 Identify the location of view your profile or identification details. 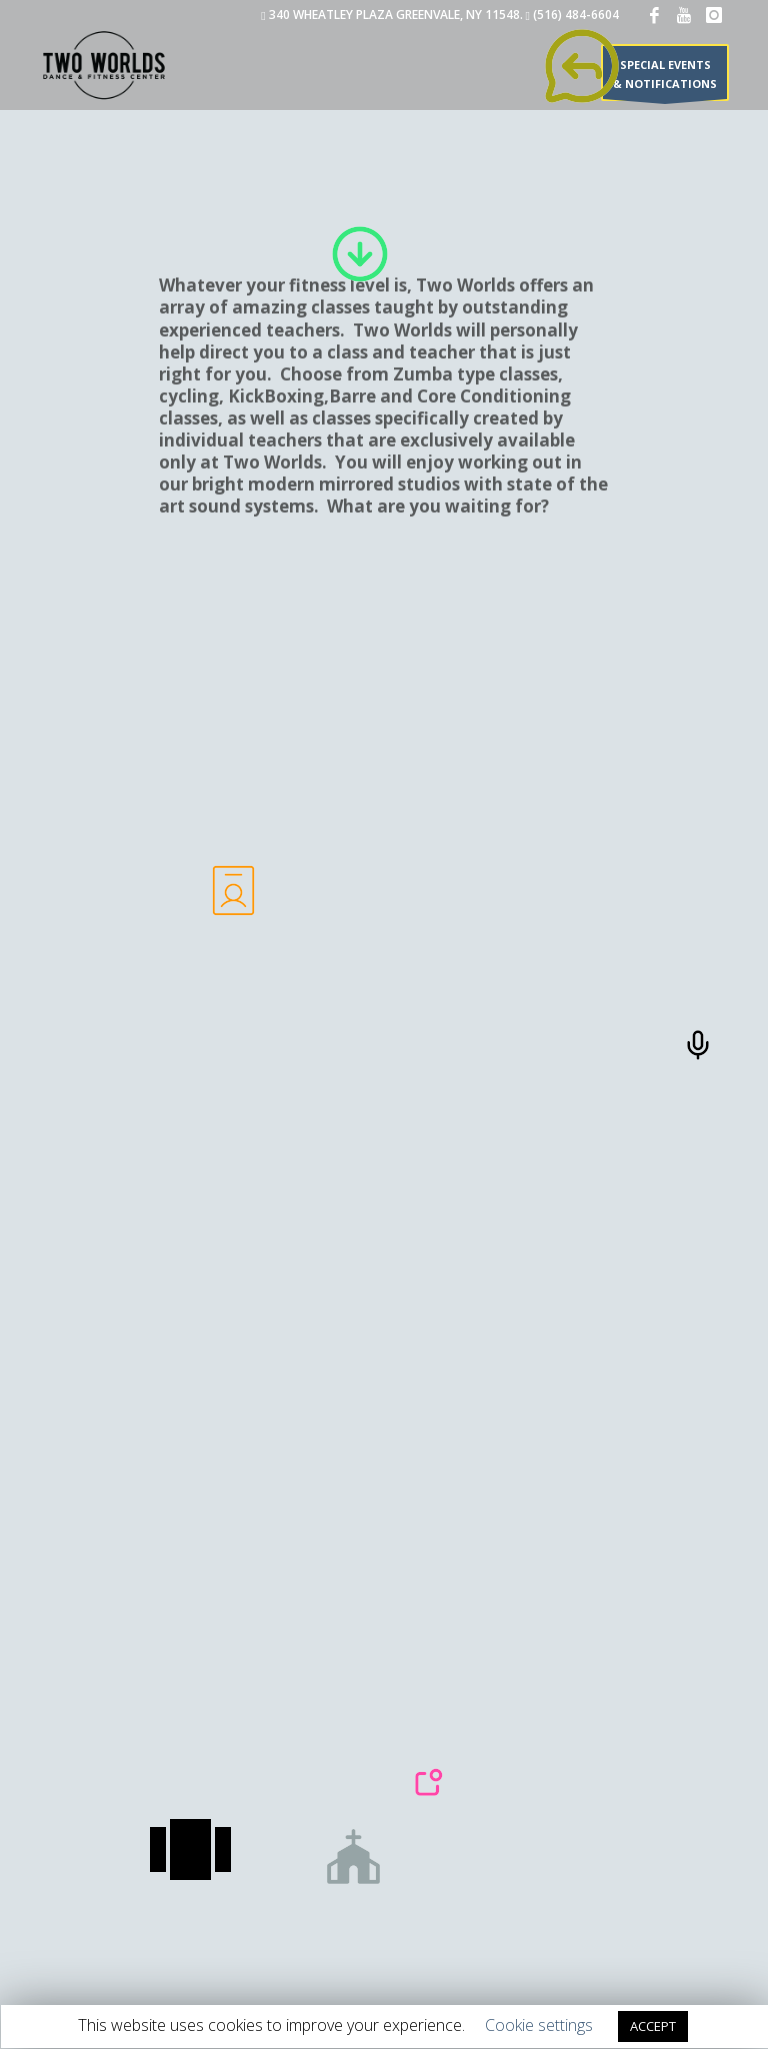
(233, 890).